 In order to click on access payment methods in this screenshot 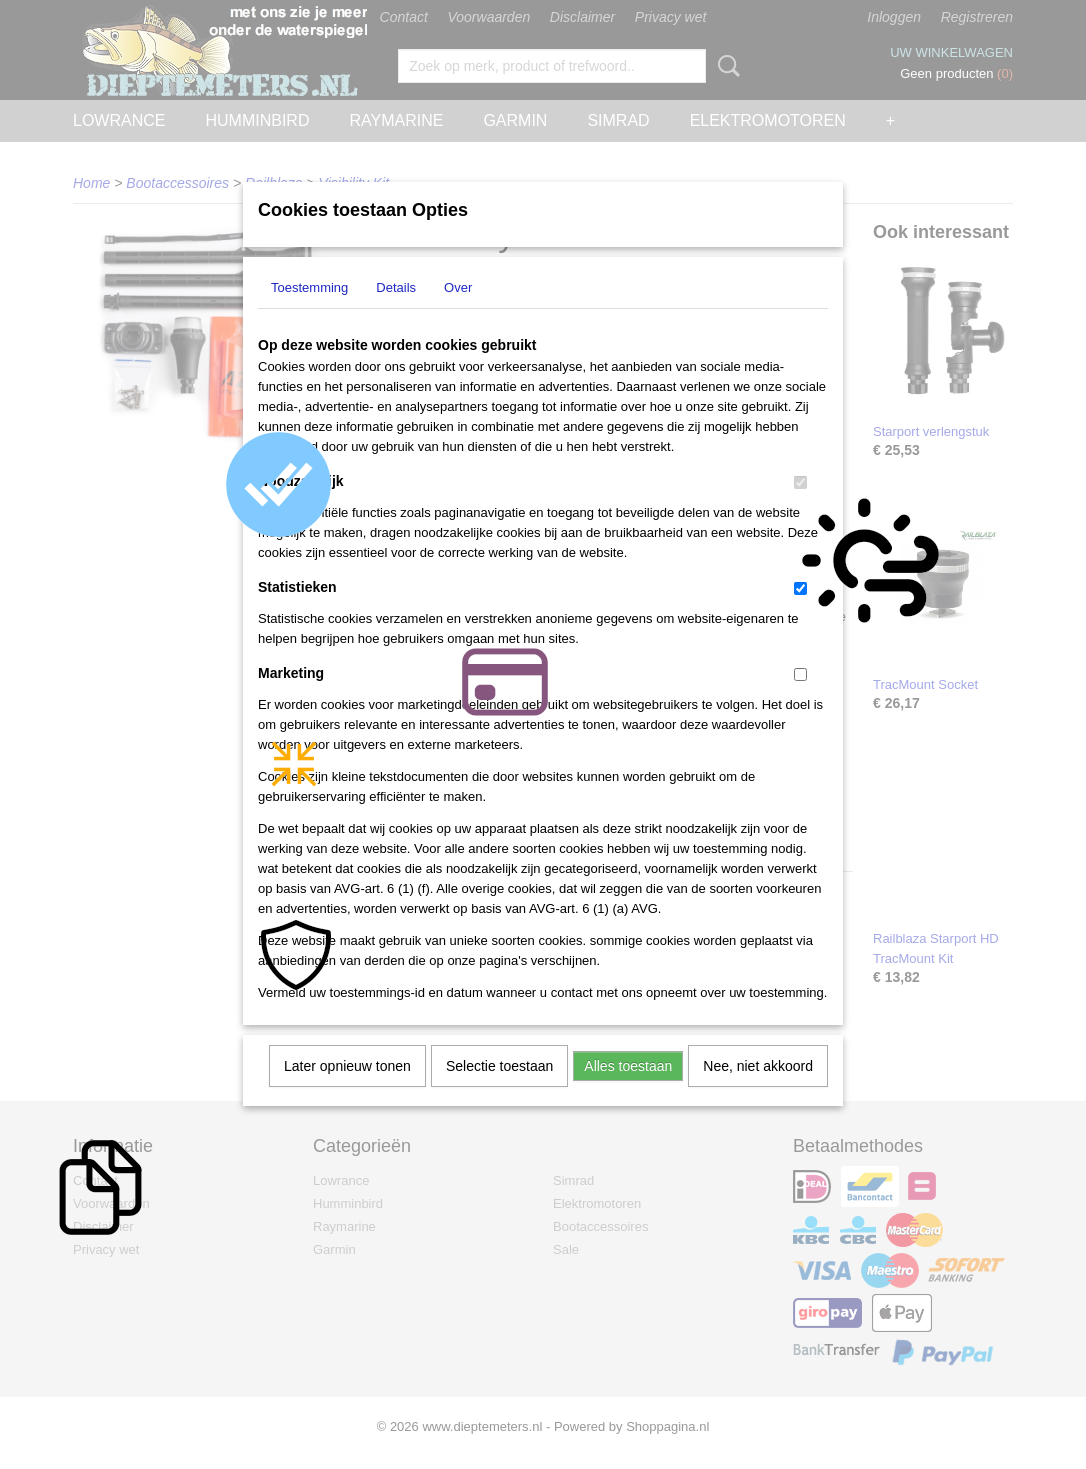, I will do `click(505, 682)`.